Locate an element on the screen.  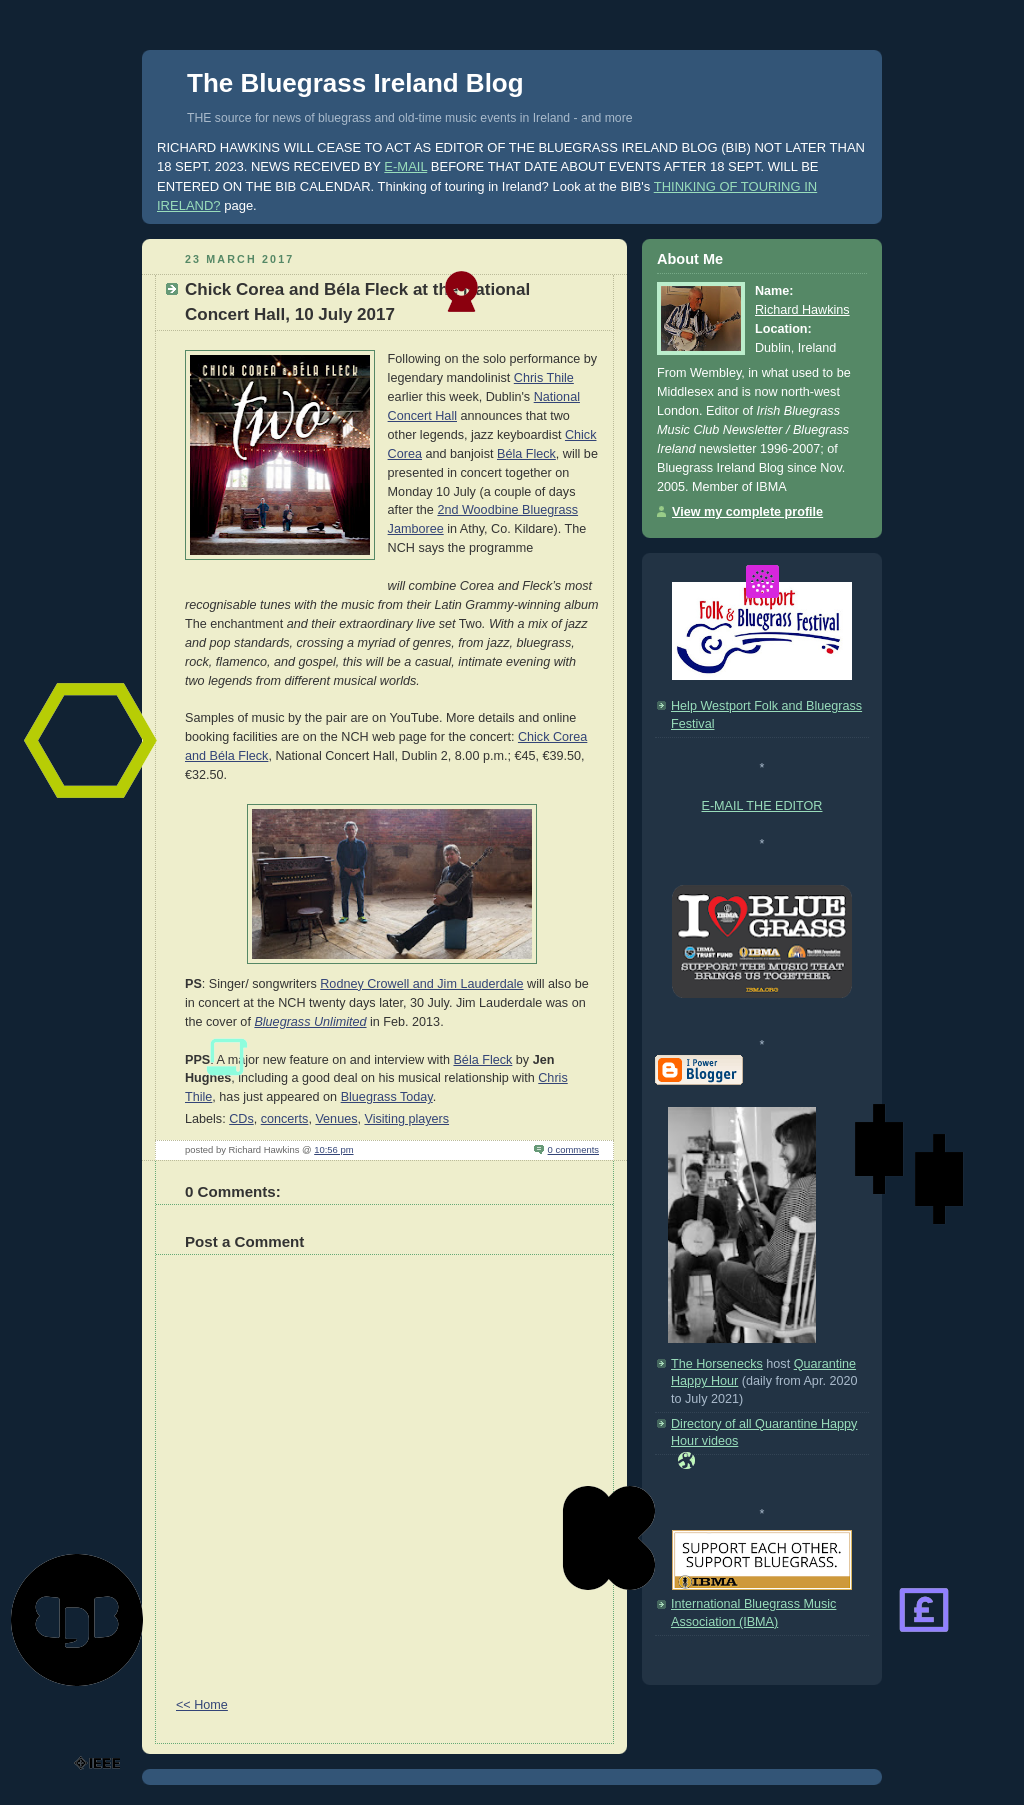
view document or paper file is located at coordinates (227, 1057).